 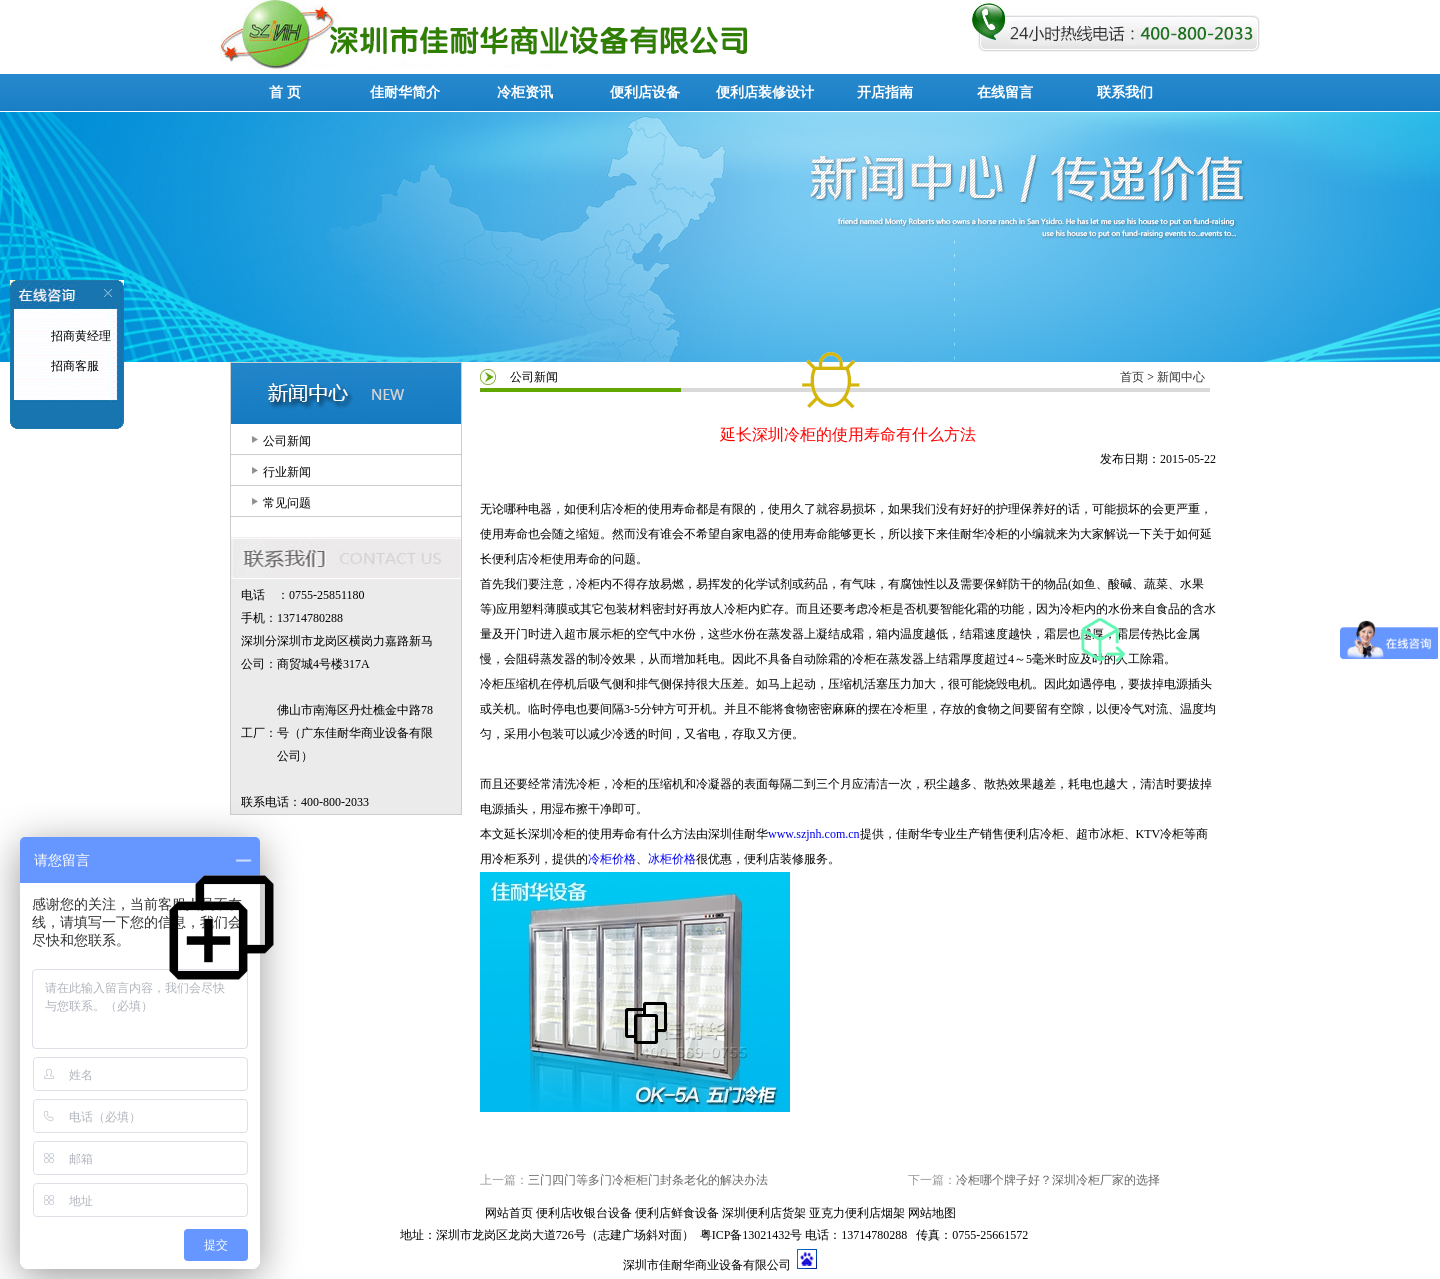 I want to click on report a bug or issue, so click(x=831, y=381).